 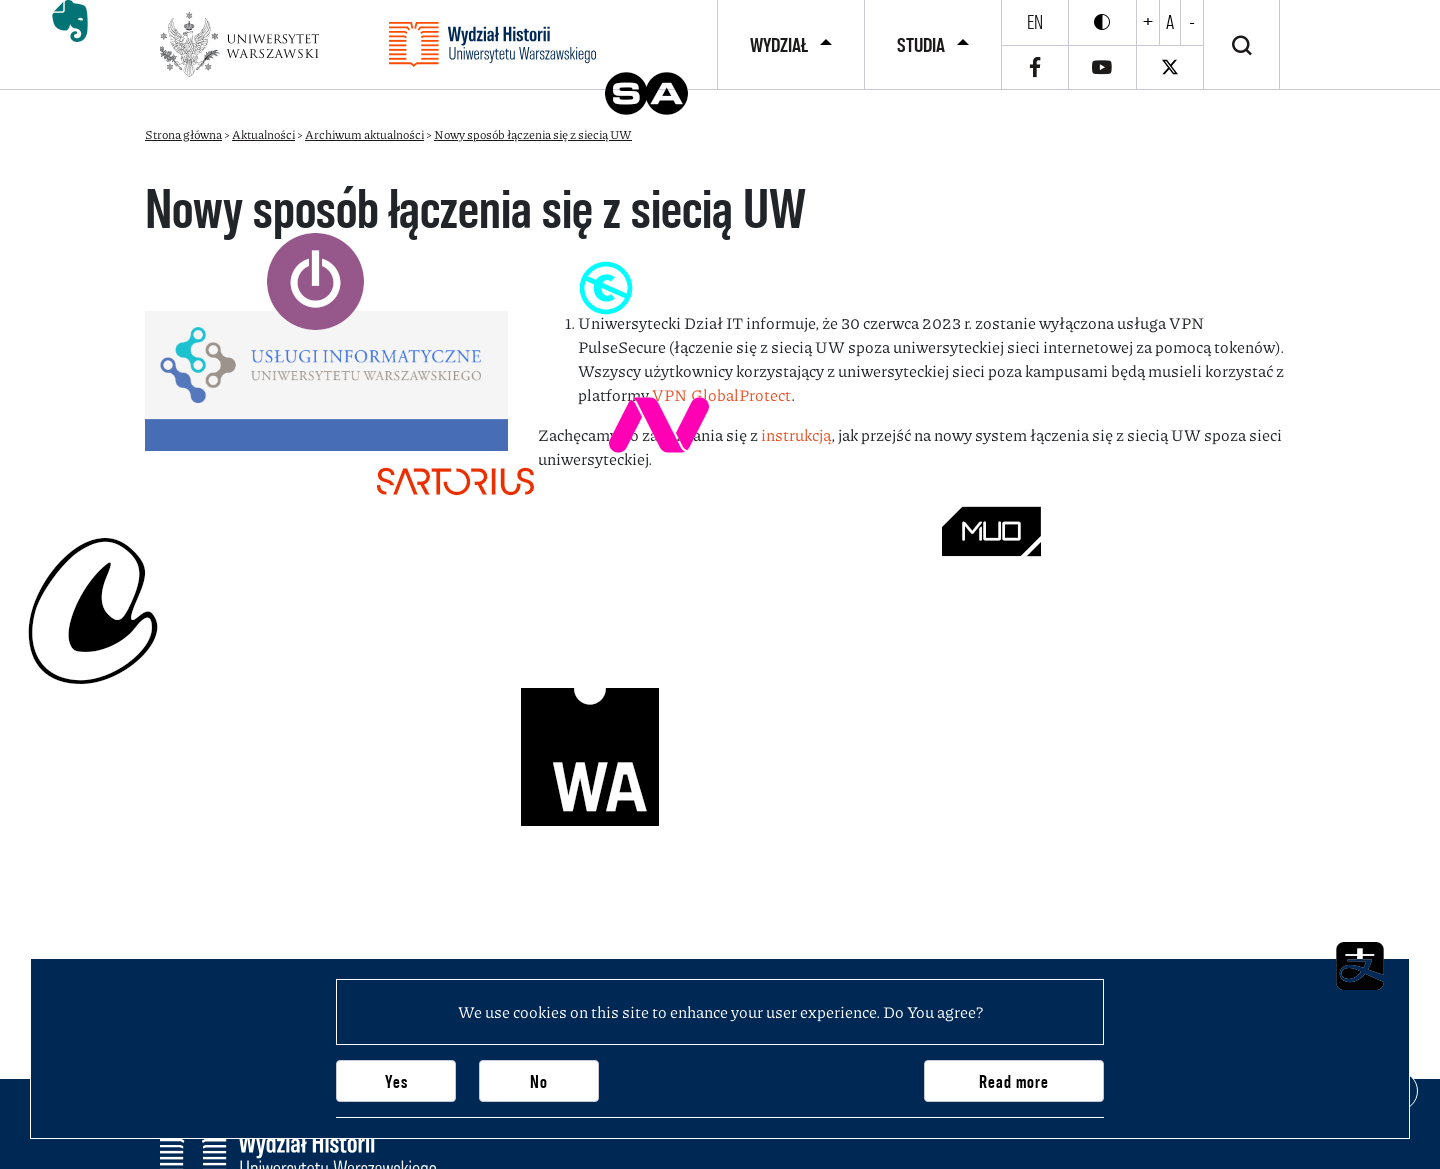 What do you see at coordinates (70, 21) in the screenshot?
I see `open Evernote app` at bounding box center [70, 21].